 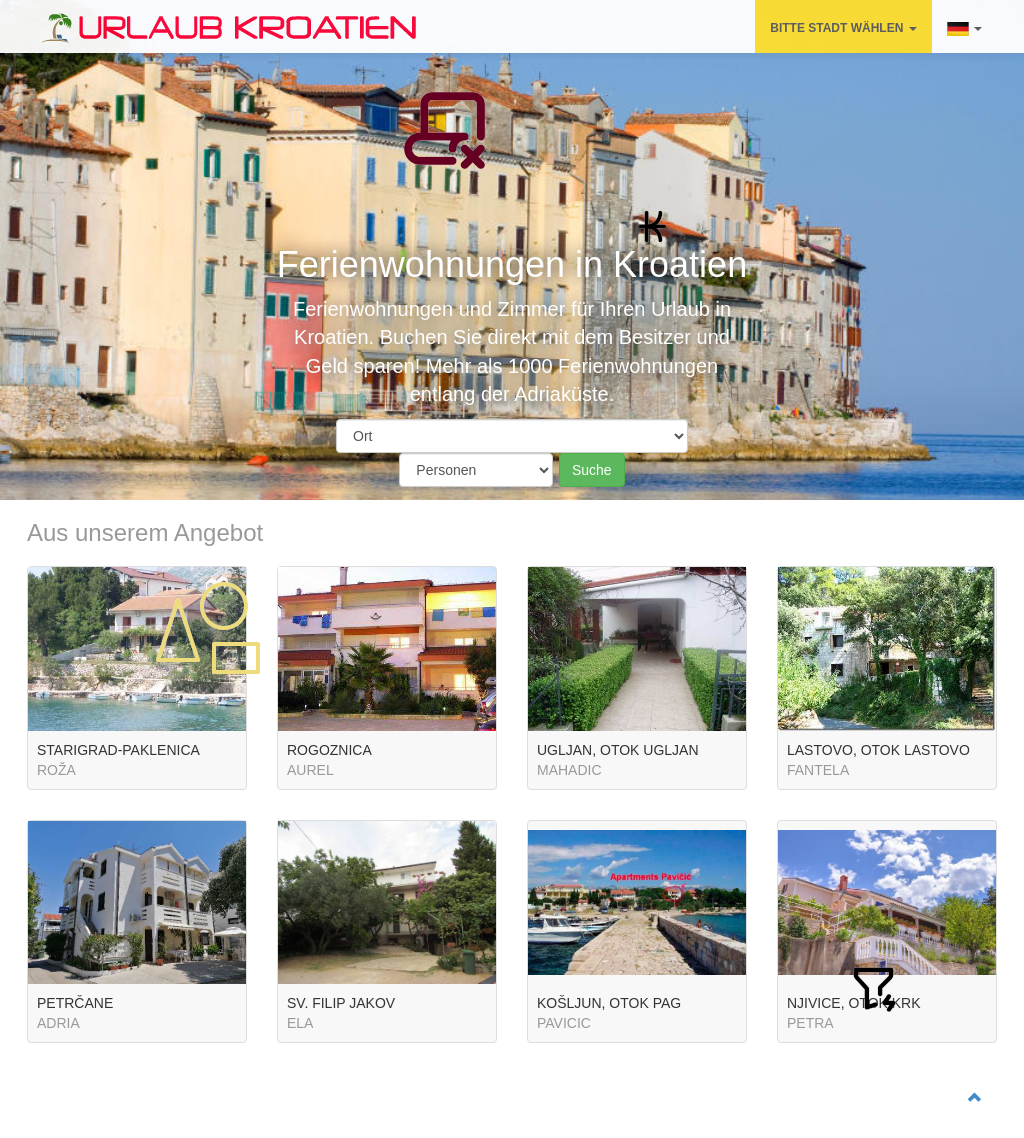 What do you see at coordinates (210, 632) in the screenshot?
I see `access shape tools or drawing options` at bounding box center [210, 632].